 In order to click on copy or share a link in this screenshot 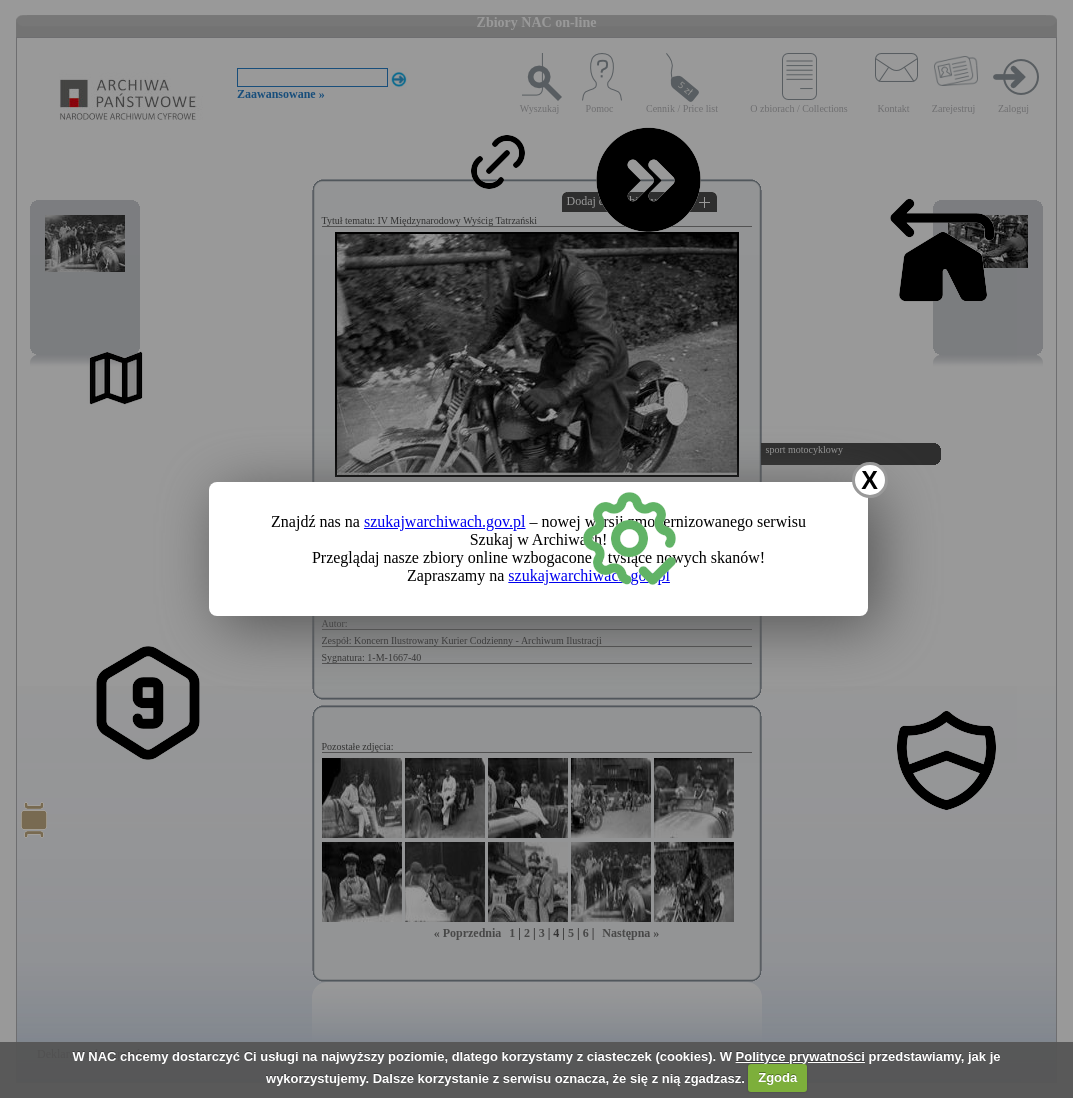, I will do `click(498, 162)`.